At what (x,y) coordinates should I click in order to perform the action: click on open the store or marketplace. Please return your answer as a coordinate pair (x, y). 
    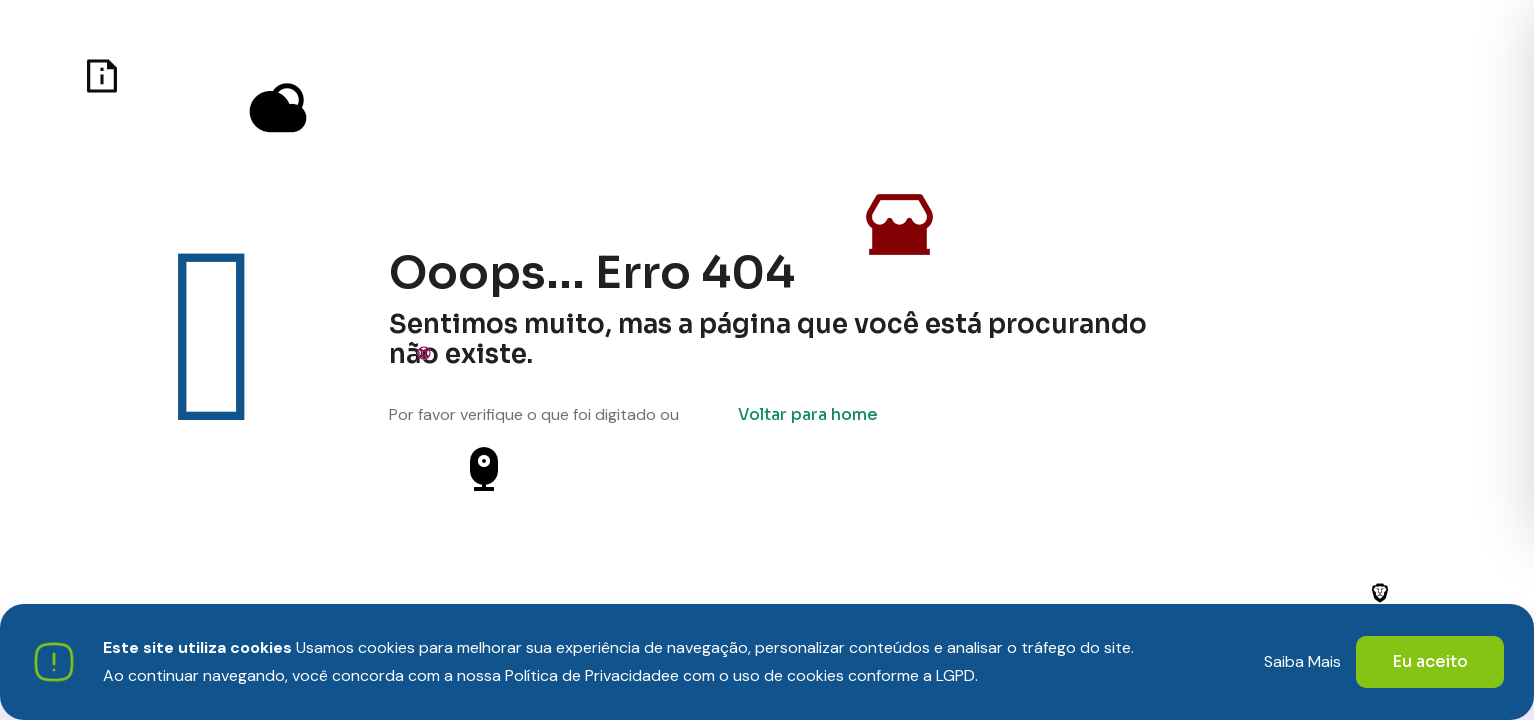
    Looking at the image, I should click on (899, 224).